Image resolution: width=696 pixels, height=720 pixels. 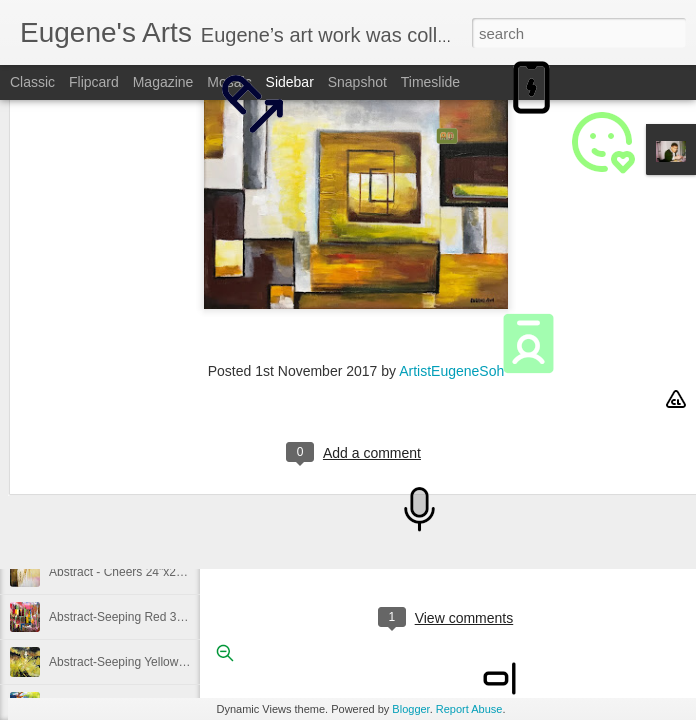 What do you see at coordinates (602, 142) in the screenshot?
I see `react with love or affection` at bounding box center [602, 142].